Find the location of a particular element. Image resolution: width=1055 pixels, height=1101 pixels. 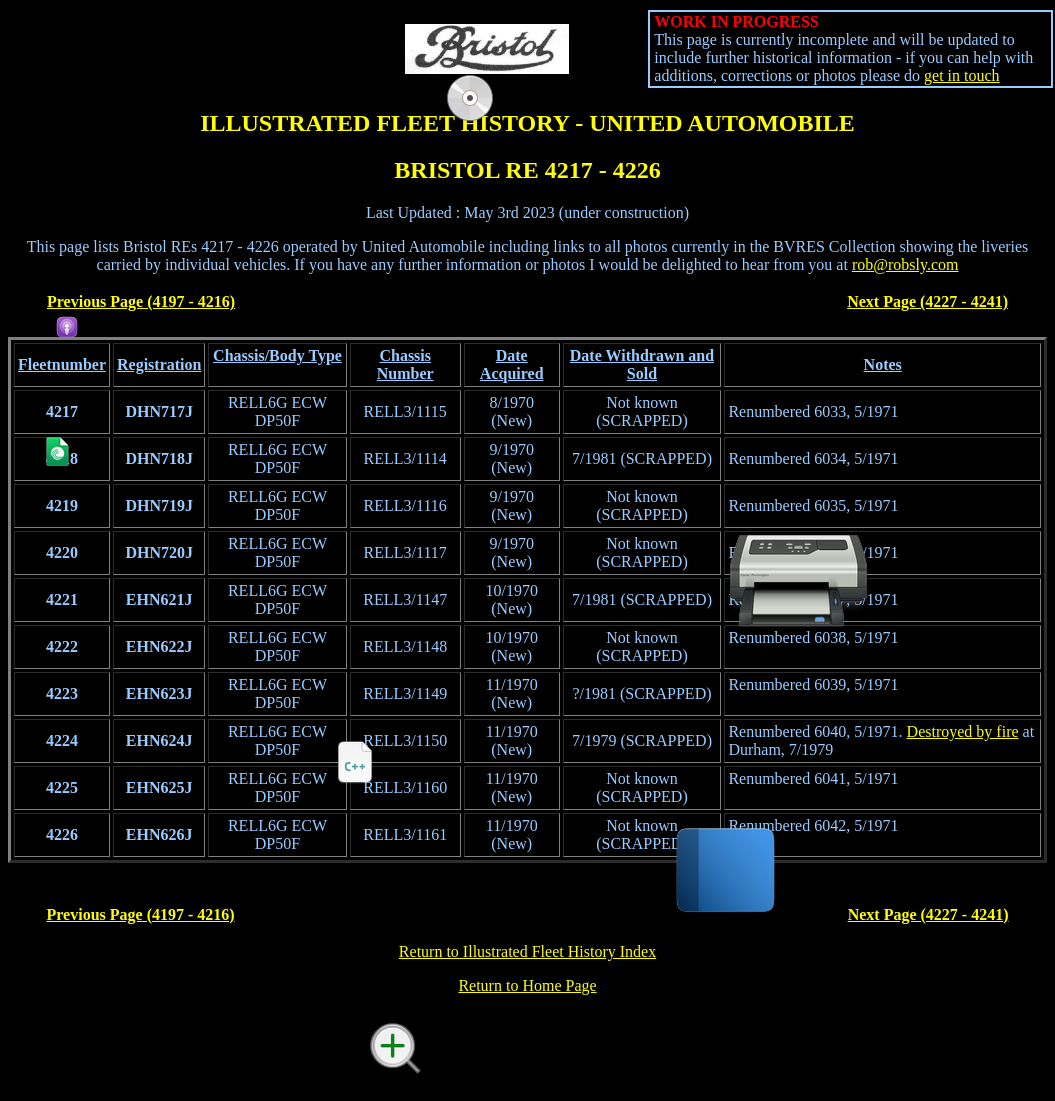

print the current document is located at coordinates (798, 577).